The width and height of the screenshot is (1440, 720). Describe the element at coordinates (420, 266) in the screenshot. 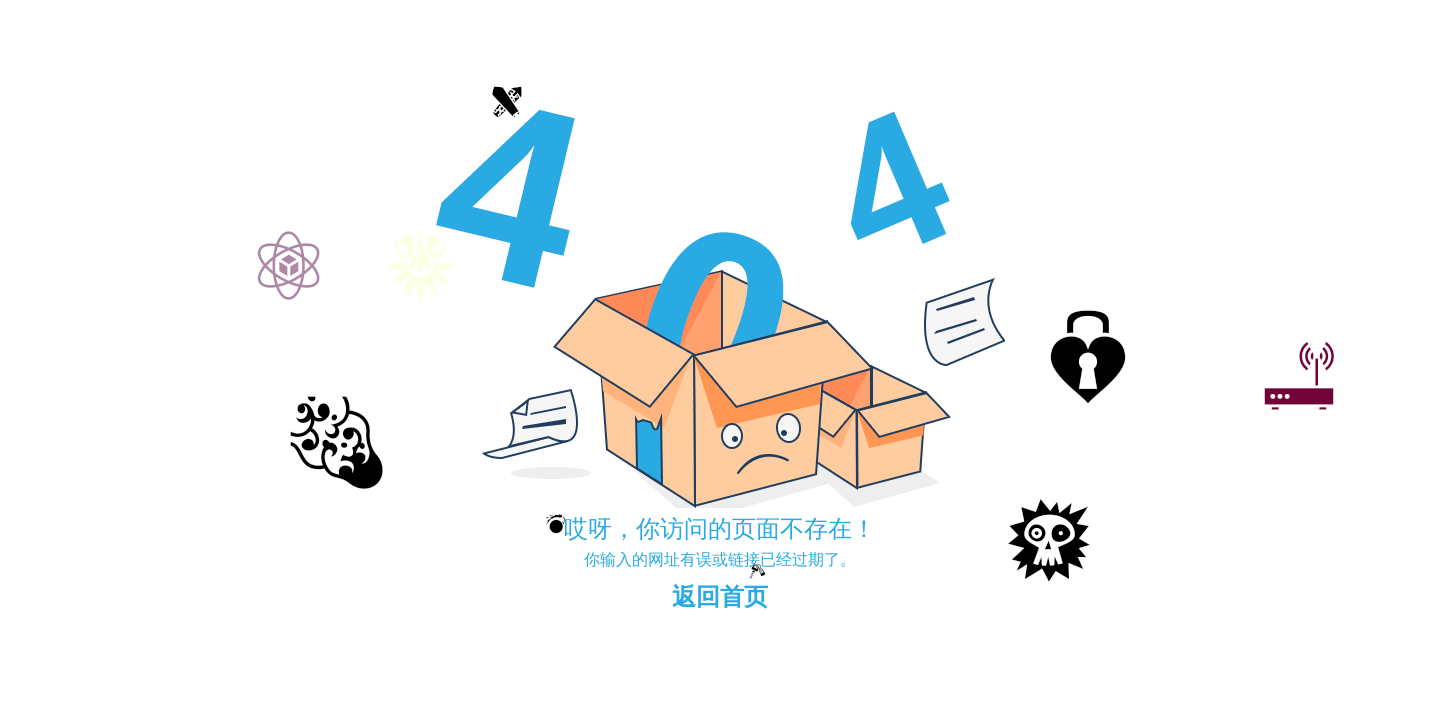

I see `decorative tribal or abstract game emblem` at that location.